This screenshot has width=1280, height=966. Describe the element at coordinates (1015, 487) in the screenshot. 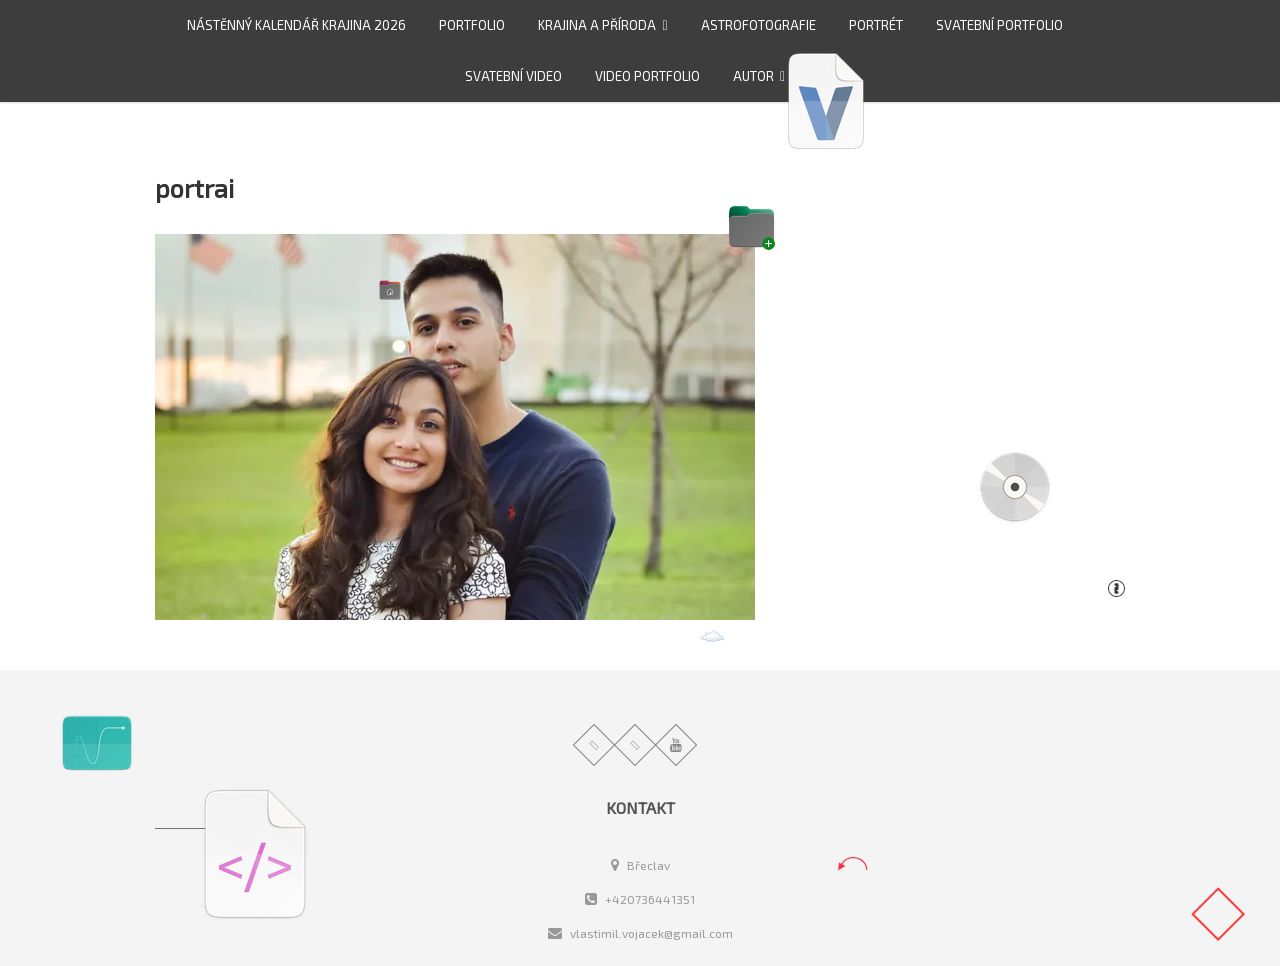

I see `indicates a DVD-ROM drive or disc` at that location.